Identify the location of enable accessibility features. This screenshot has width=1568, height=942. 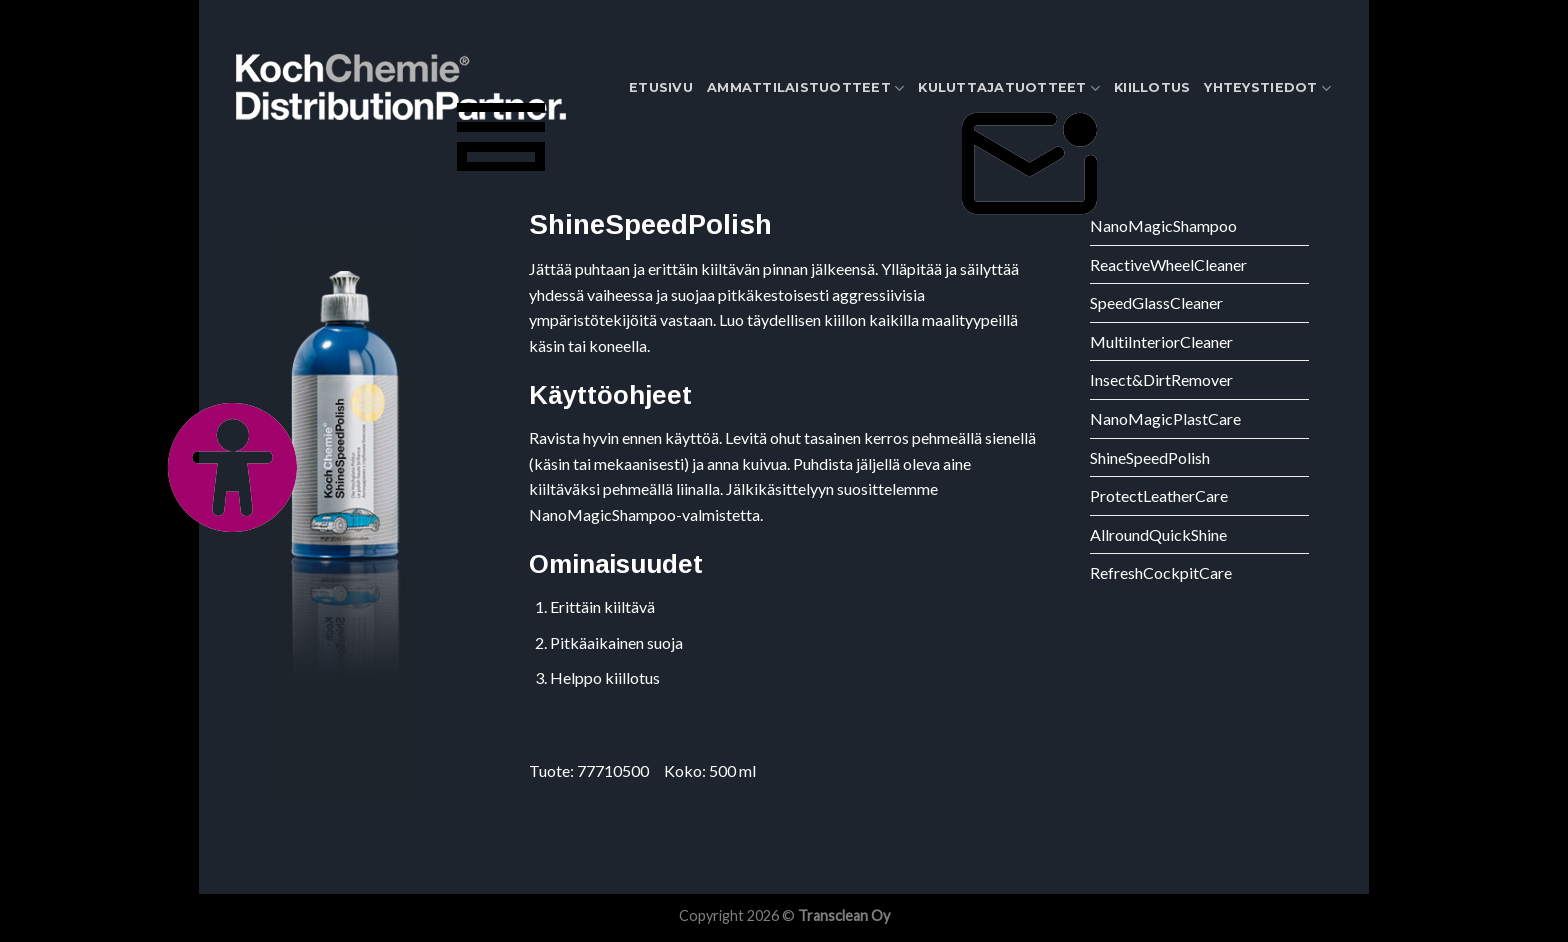
(232, 467).